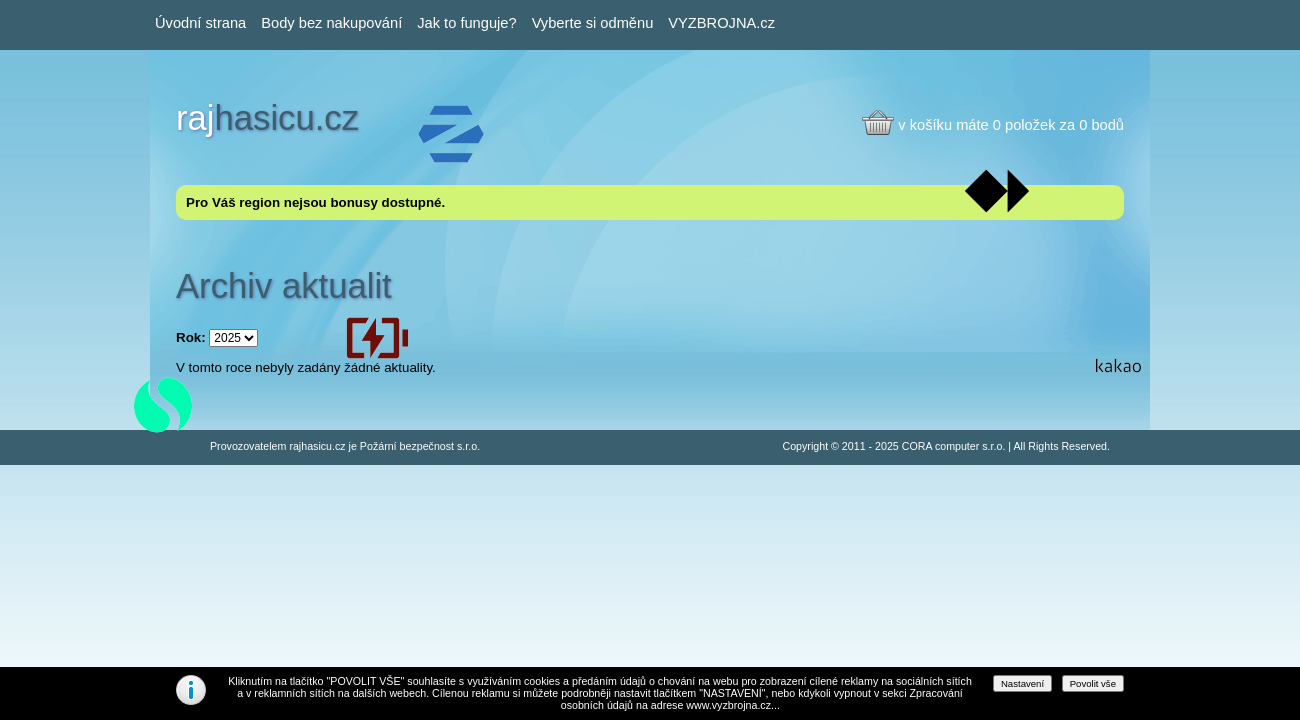 The height and width of the screenshot is (720, 1300). Describe the element at coordinates (1118, 365) in the screenshot. I see `open Kakao messaging app` at that location.